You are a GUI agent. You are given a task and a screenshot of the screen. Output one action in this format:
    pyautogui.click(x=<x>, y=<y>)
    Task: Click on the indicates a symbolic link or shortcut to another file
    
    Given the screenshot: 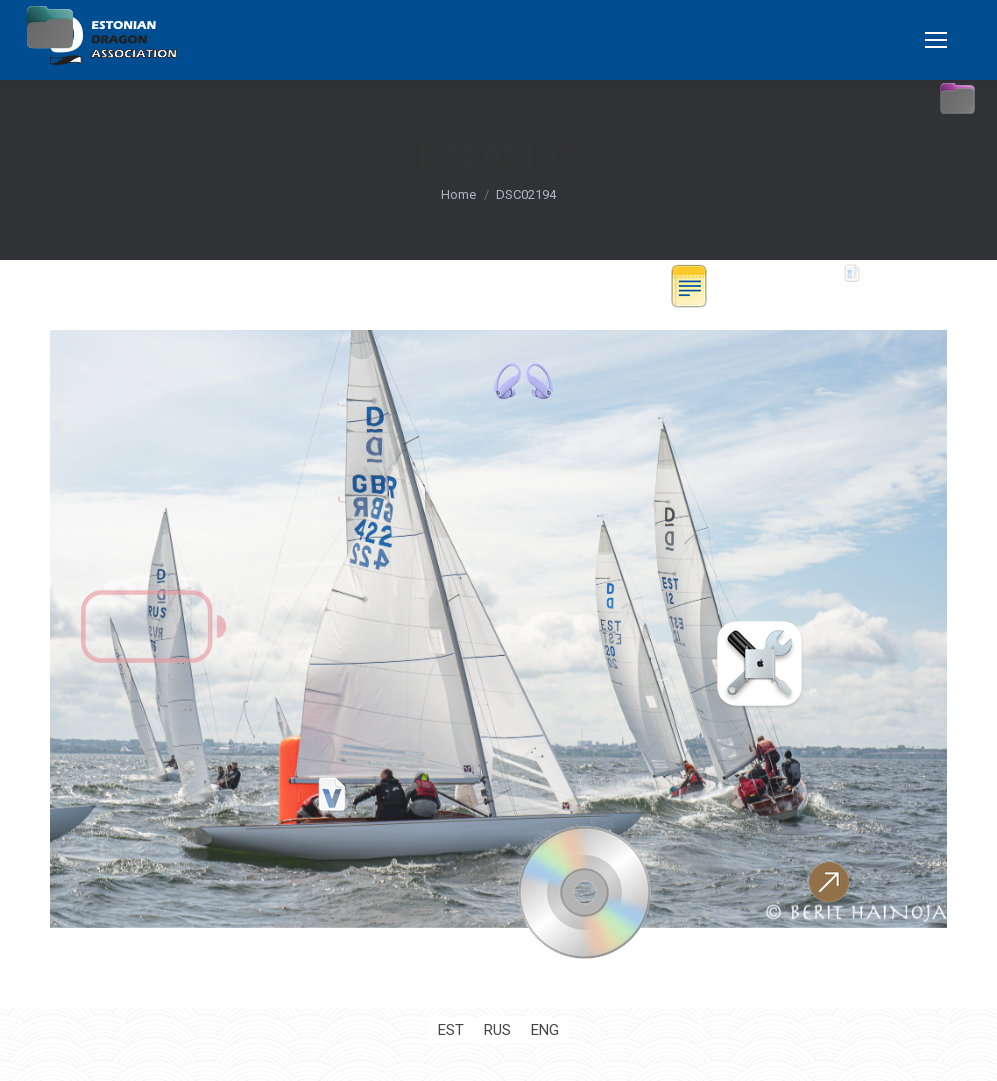 What is the action you would take?
    pyautogui.click(x=829, y=882)
    